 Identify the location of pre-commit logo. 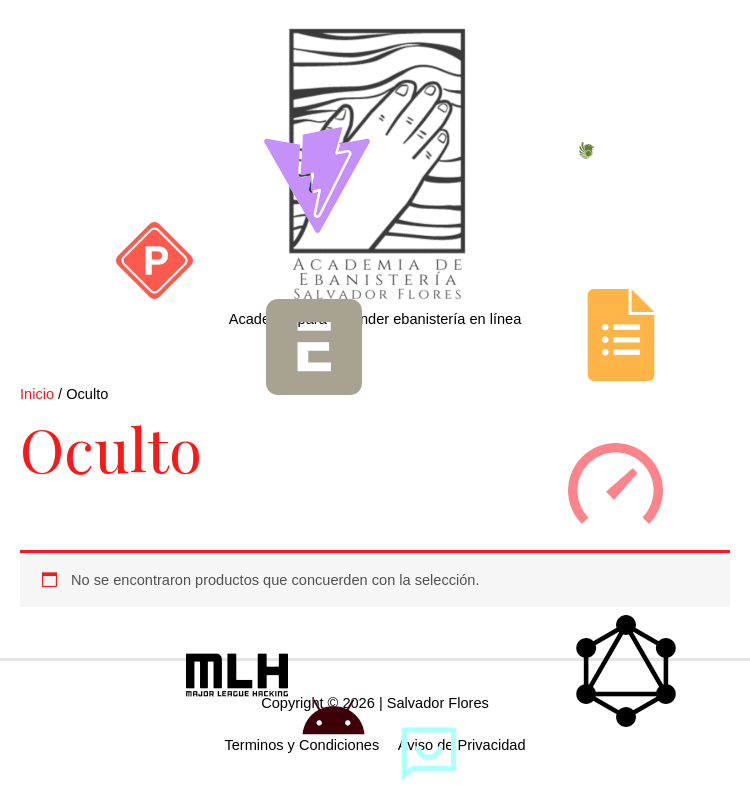
(154, 260).